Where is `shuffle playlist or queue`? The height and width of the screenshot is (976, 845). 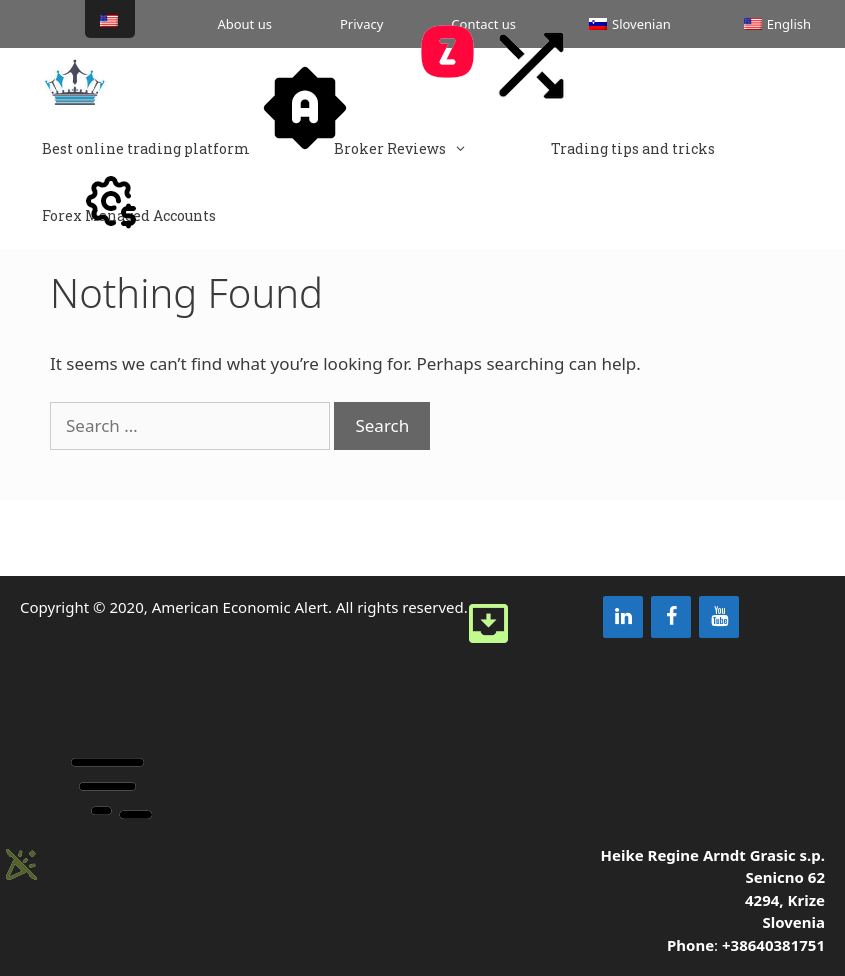 shuffle playlist or queue is located at coordinates (530, 65).